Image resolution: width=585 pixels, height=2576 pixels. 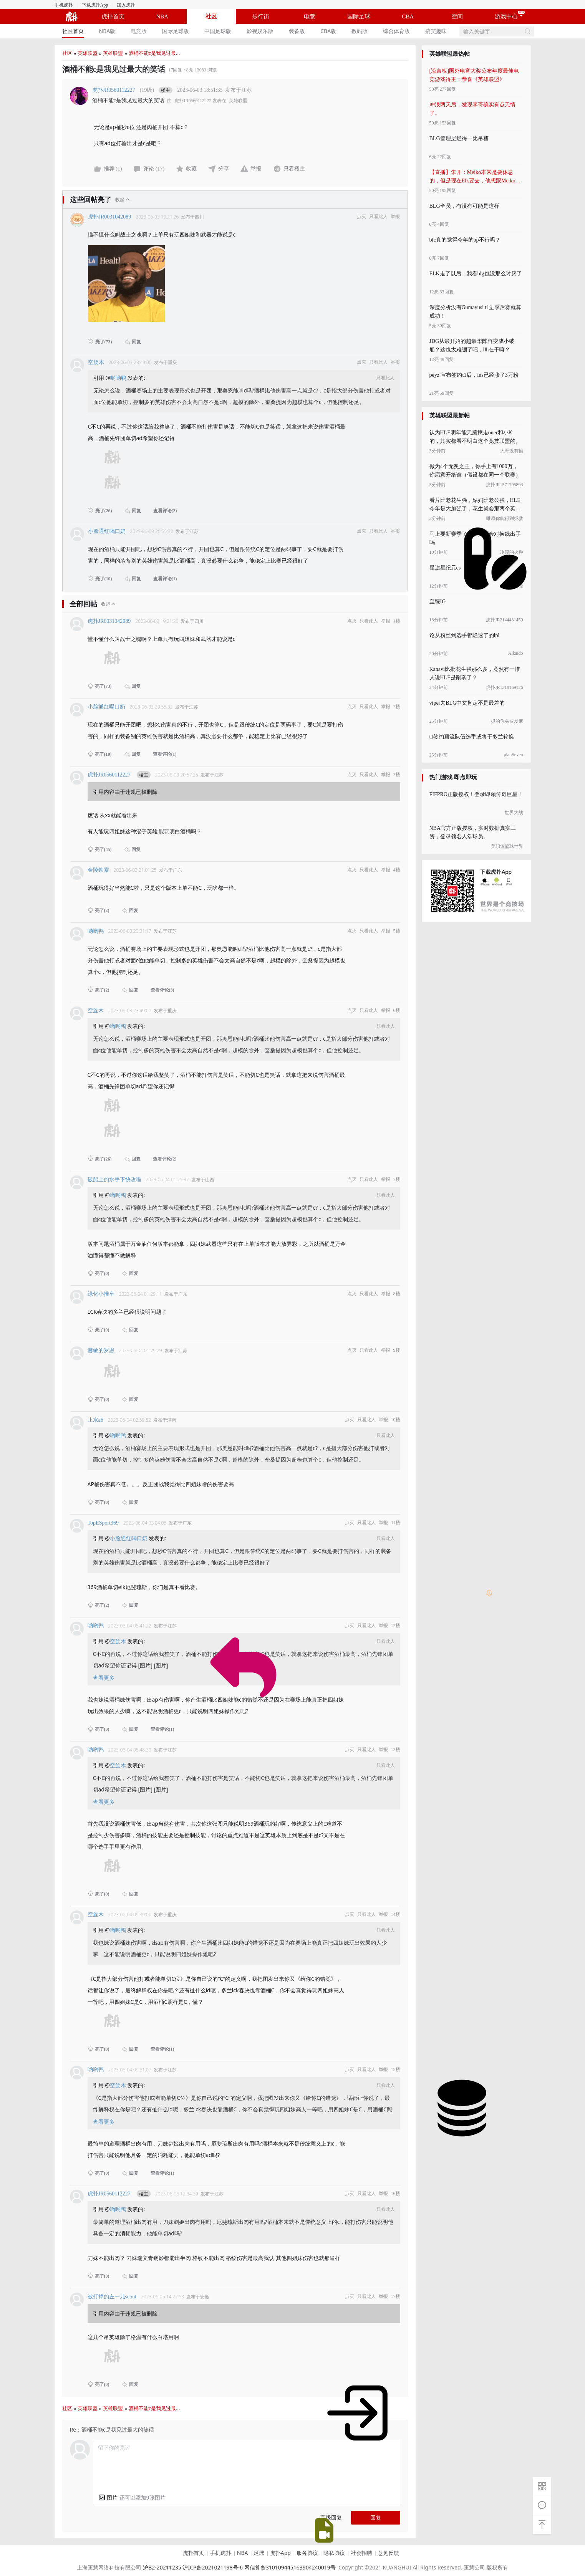 What do you see at coordinates (462, 2108) in the screenshot?
I see `view database or data storage` at bounding box center [462, 2108].